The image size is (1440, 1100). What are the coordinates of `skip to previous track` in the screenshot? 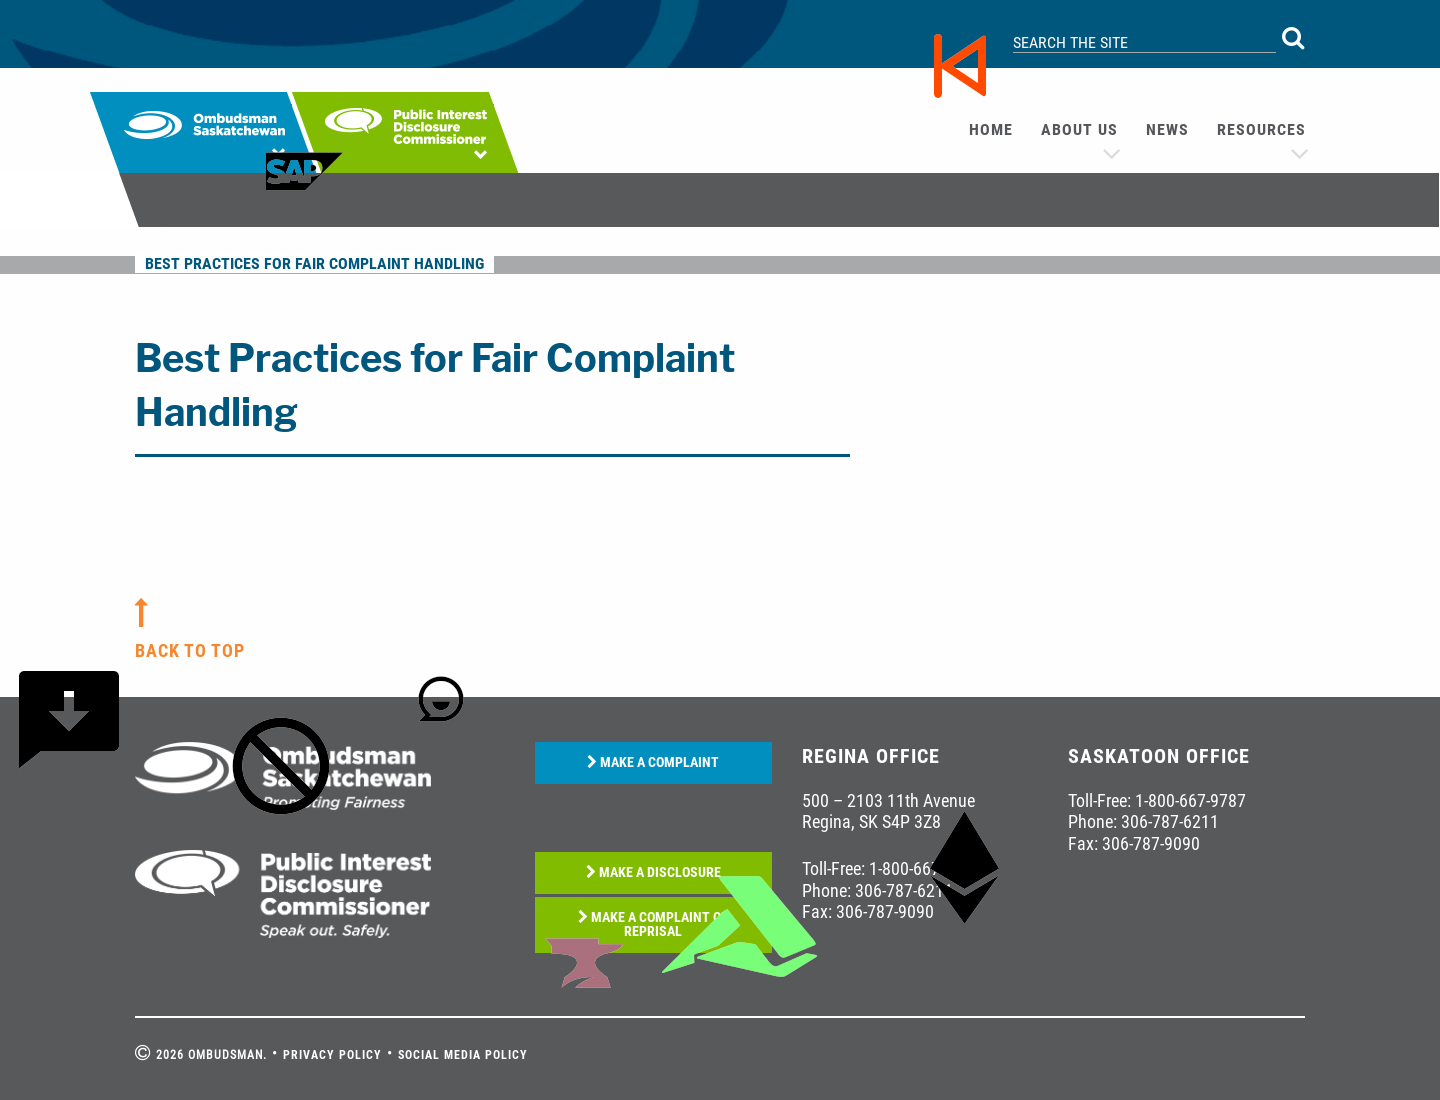 It's located at (958, 66).